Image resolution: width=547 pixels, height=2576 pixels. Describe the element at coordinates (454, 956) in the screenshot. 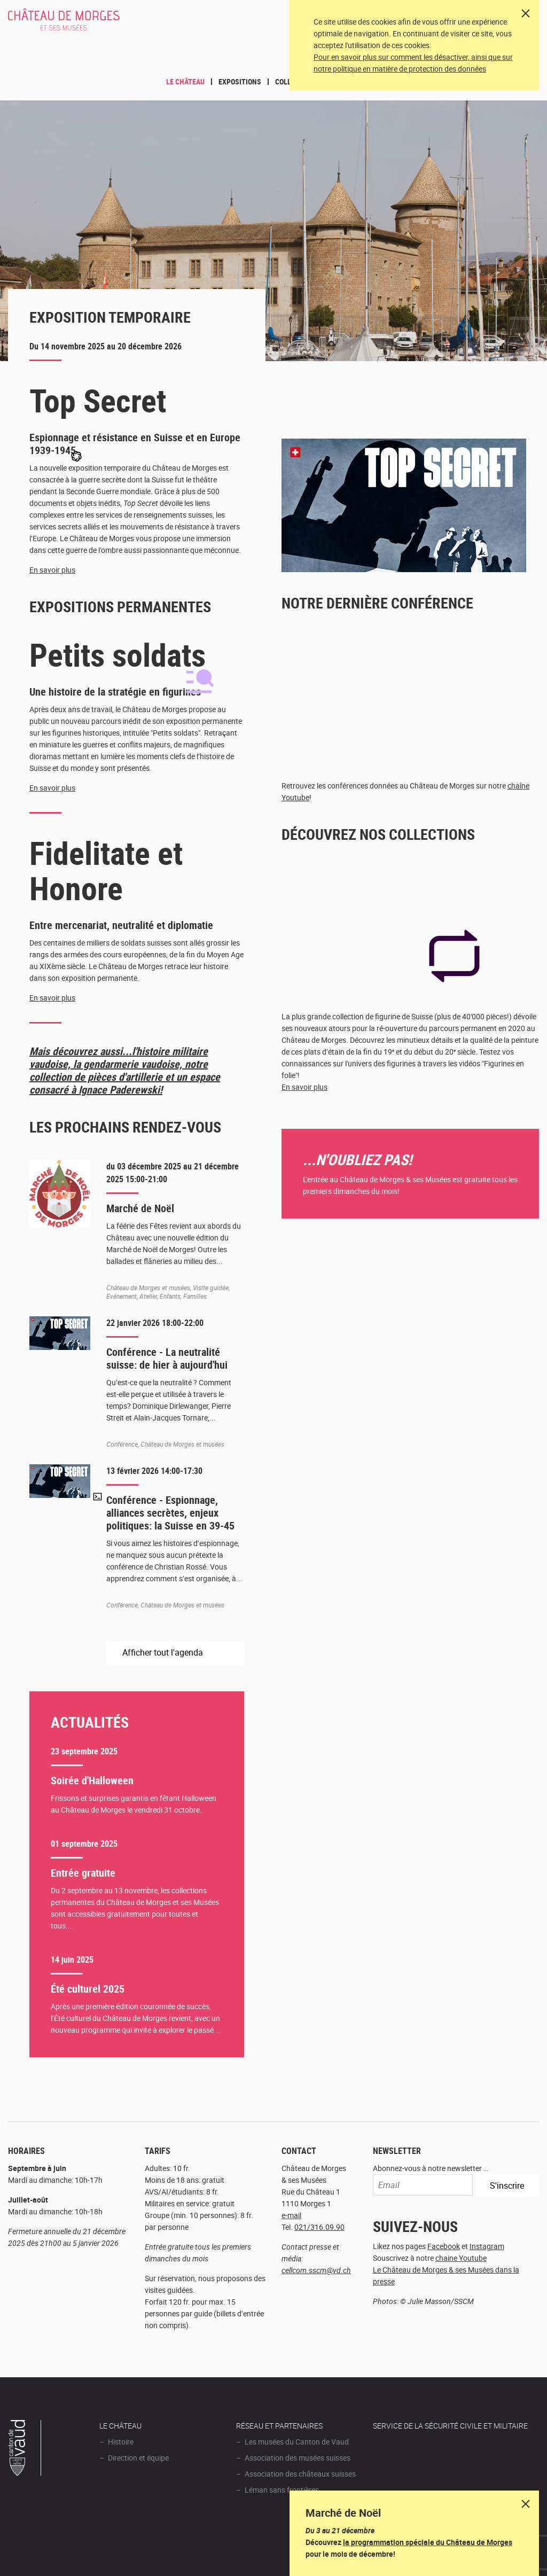

I see `enable repeat or loop playback` at that location.